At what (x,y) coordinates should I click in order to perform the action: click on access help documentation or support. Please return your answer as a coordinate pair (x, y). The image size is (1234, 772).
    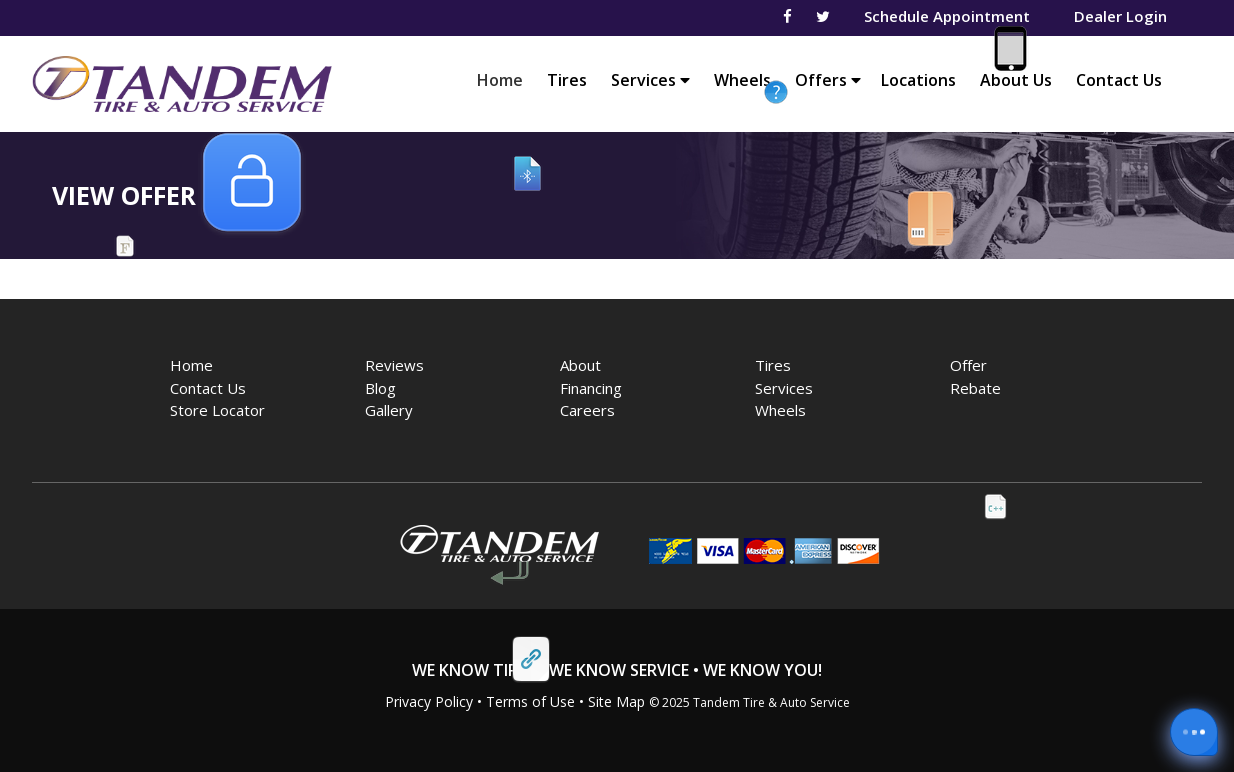
    Looking at the image, I should click on (776, 92).